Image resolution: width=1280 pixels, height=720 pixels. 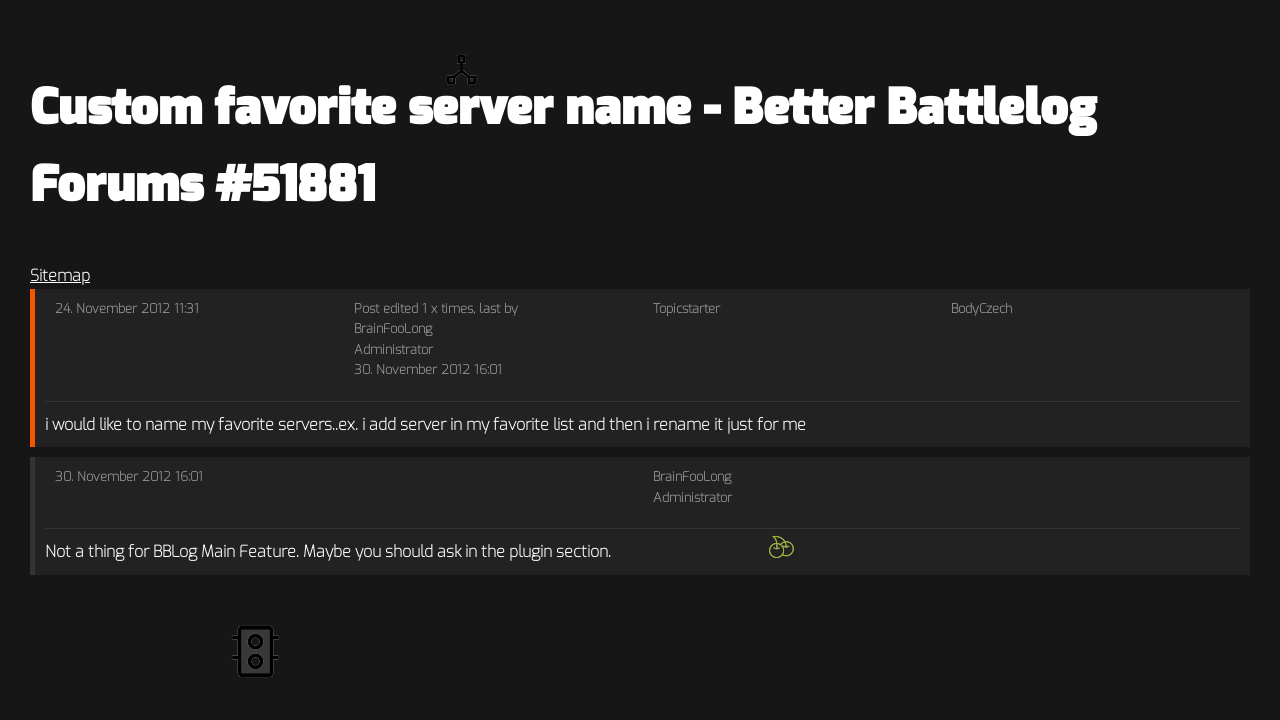 I want to click on view organizational hierarchy or structure, so click(x=461, y=69).